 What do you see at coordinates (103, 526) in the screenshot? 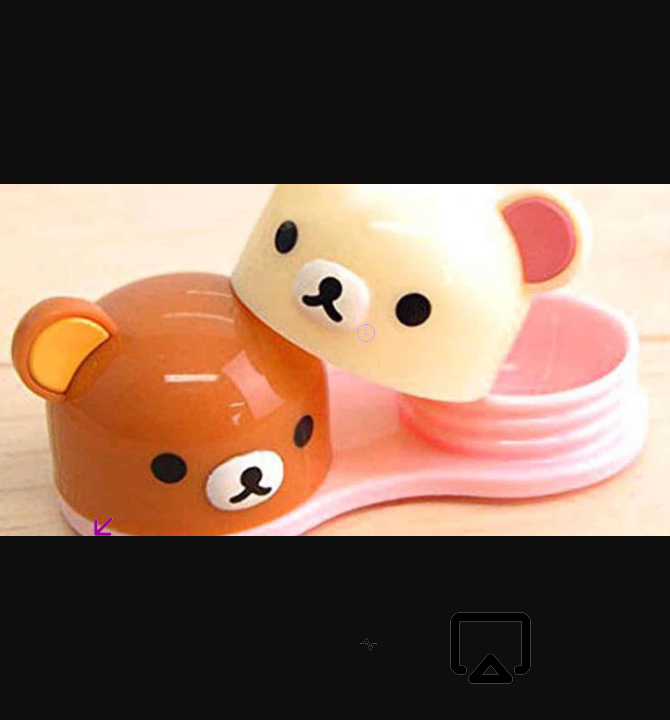
I see `navigate to previous or lower-left content` at bounding box center [103, 526].